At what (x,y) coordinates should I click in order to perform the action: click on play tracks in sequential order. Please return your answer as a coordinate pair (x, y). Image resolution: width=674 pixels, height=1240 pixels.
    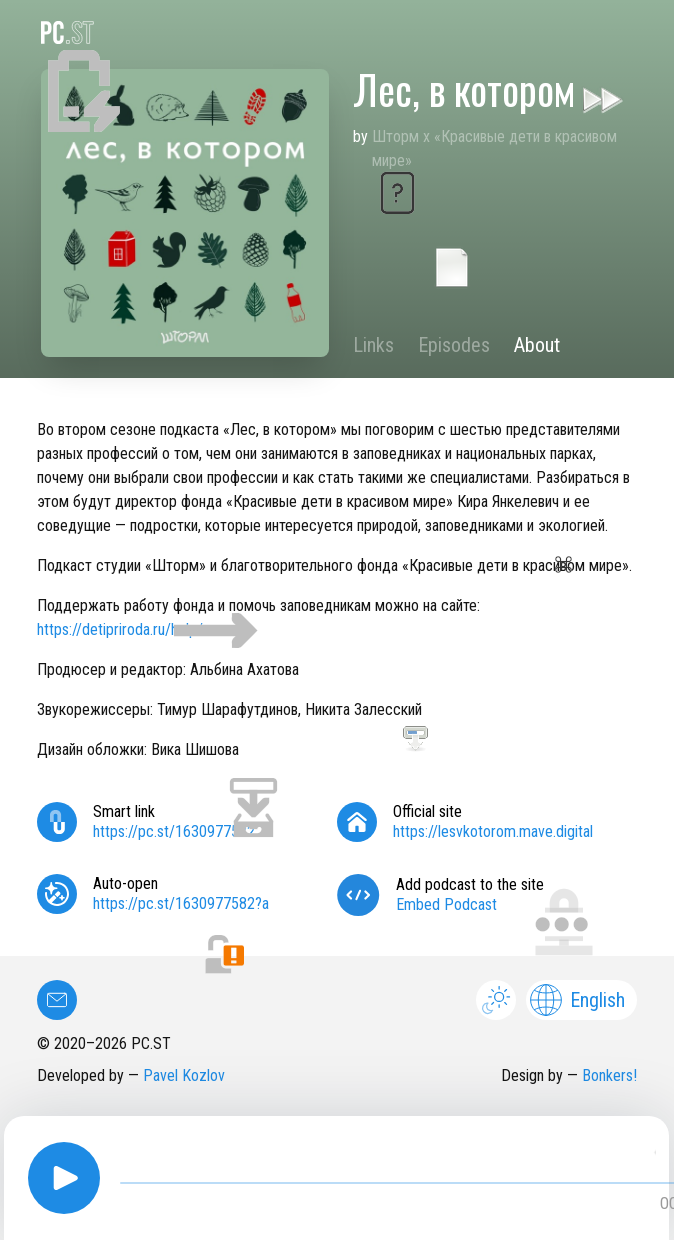
    Looking at the image, I should click on (214, 630).